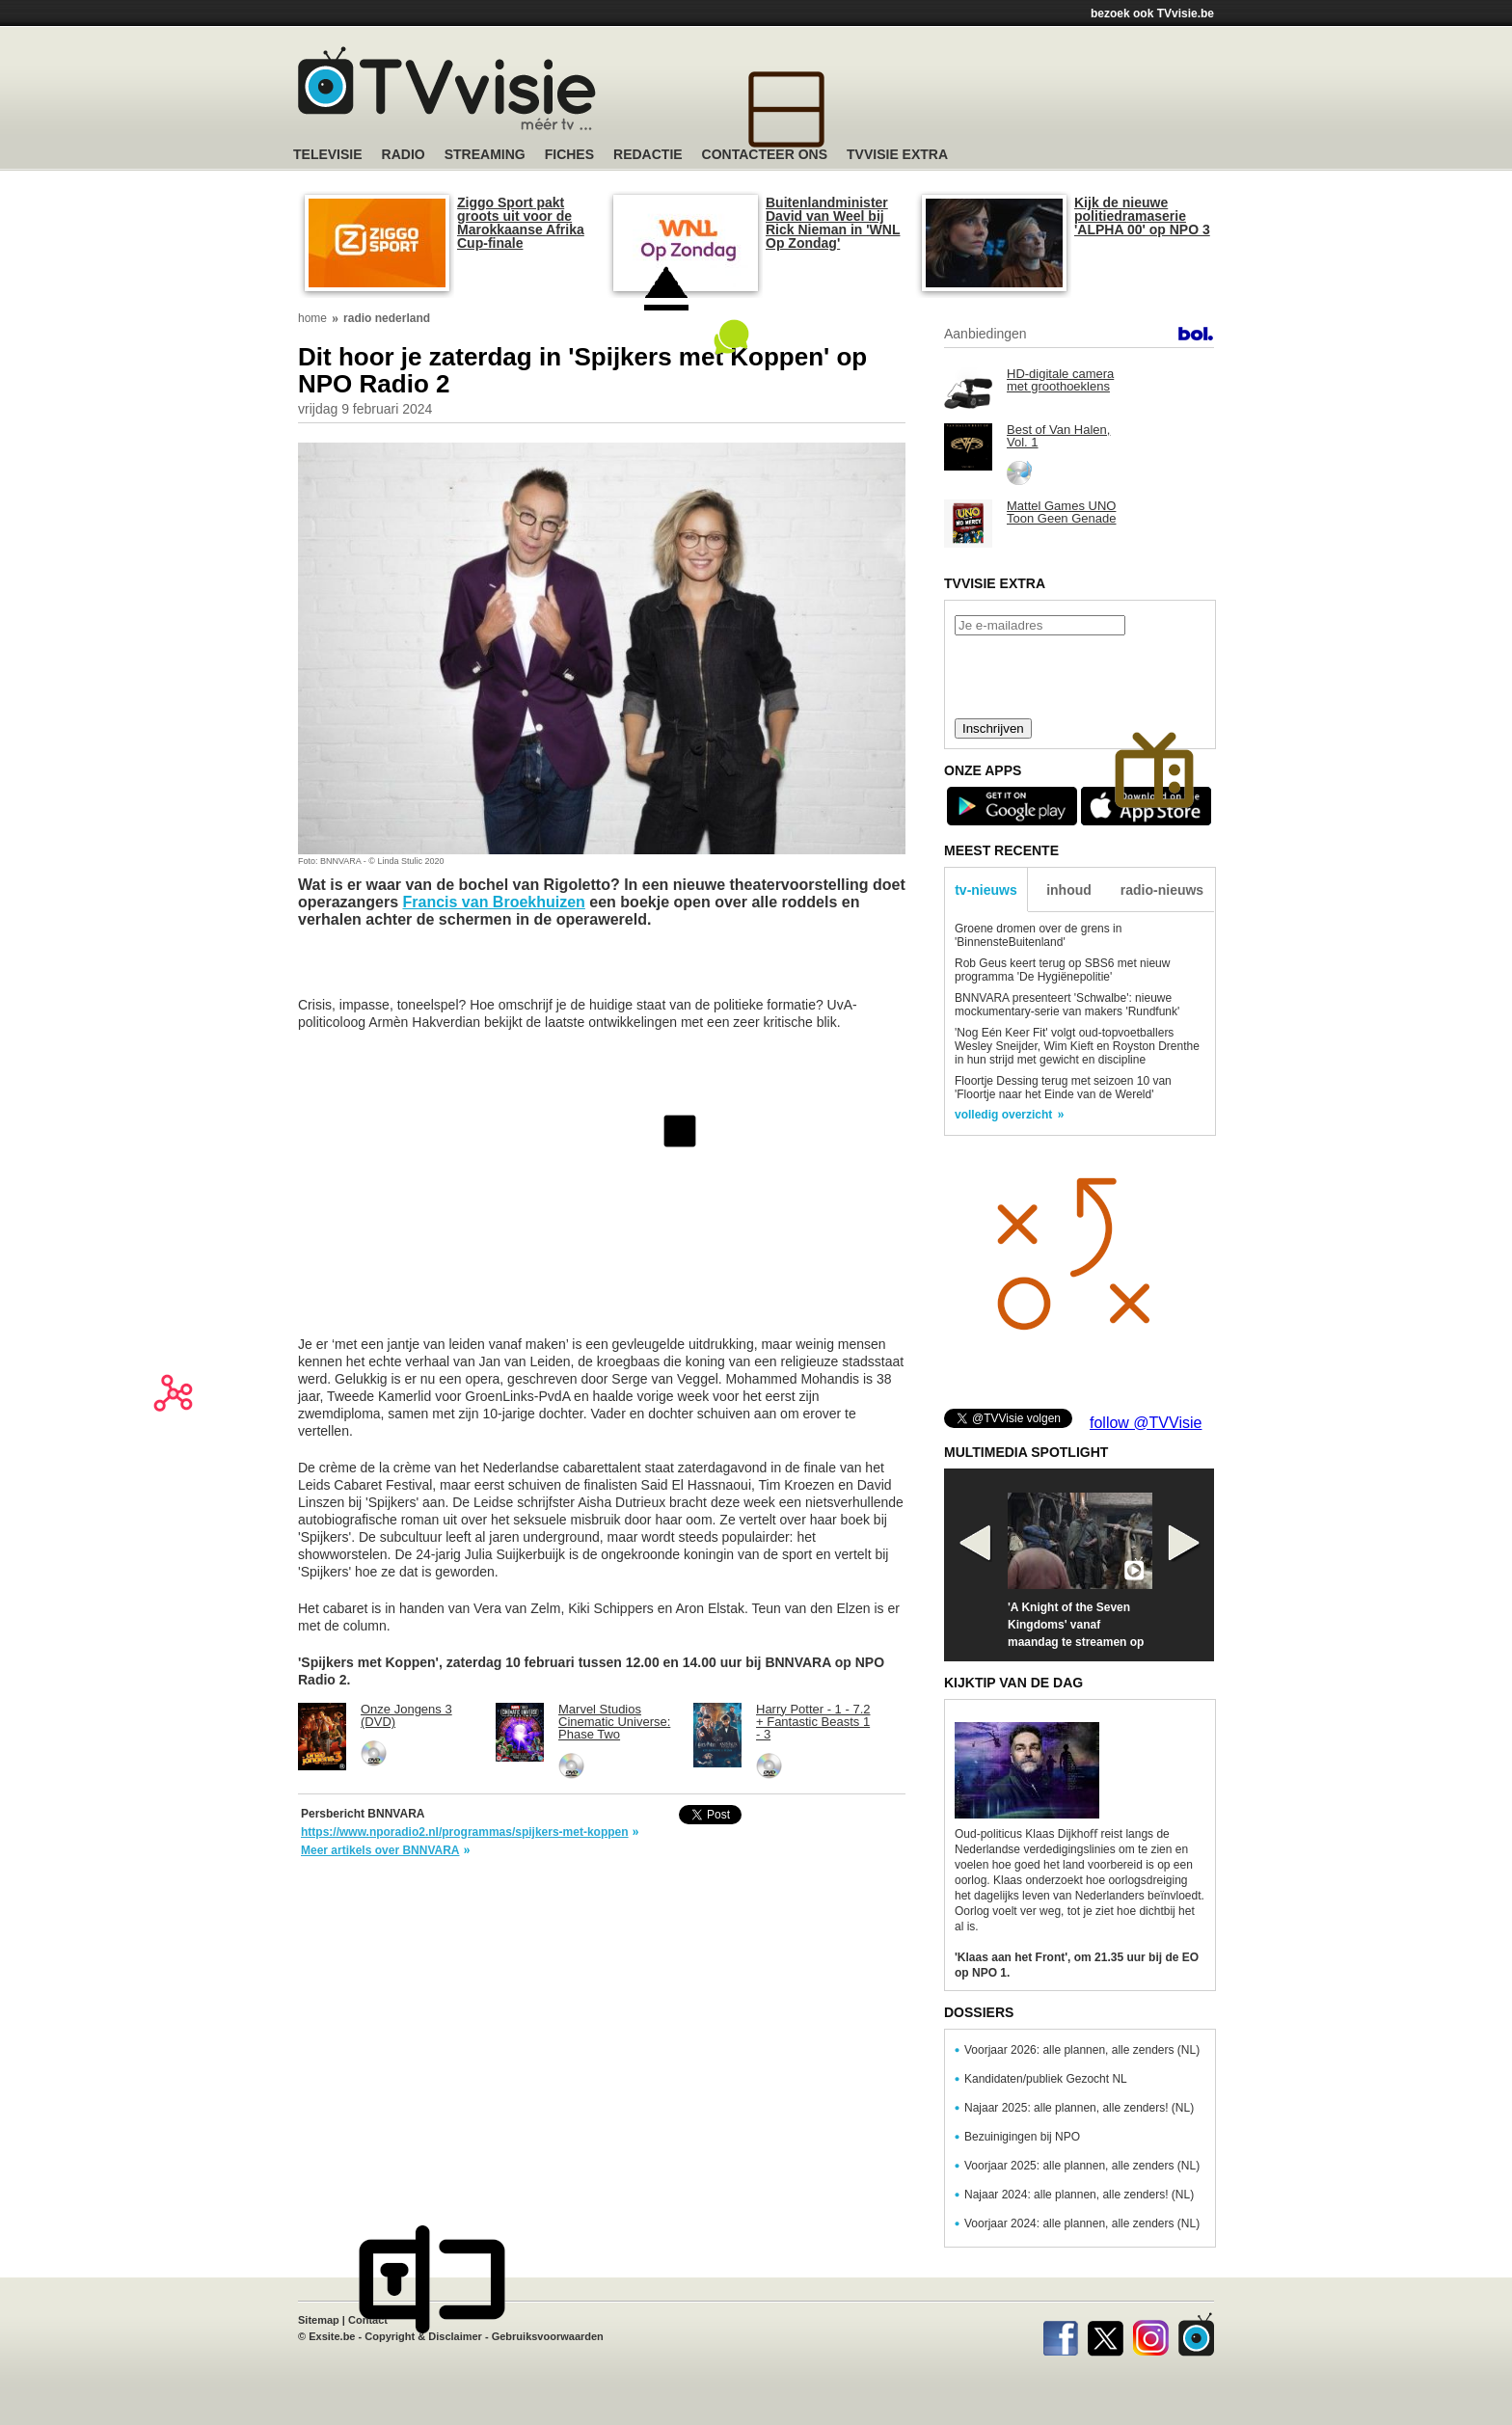 This screenshot has width=1512, height=2425. Describe the element at coordinates (1154, 774) in the screenshot. I see `access TV or video streaming services` at that location.